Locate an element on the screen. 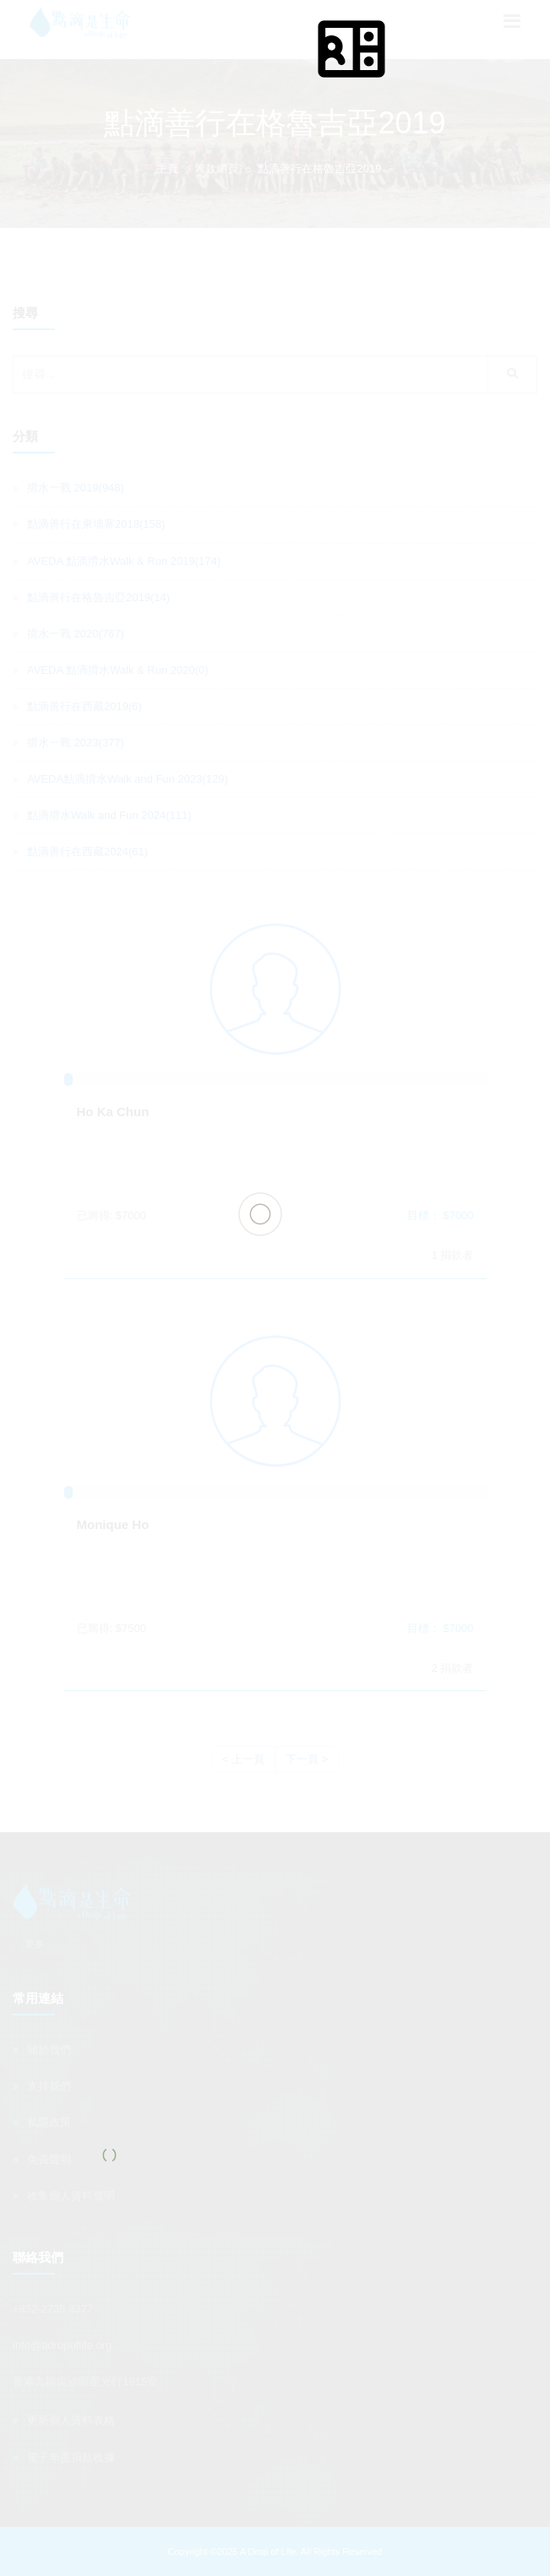 The height and width of the screenshot is (2576, 550). start or join a video conference is located at coordinates (351, 49).